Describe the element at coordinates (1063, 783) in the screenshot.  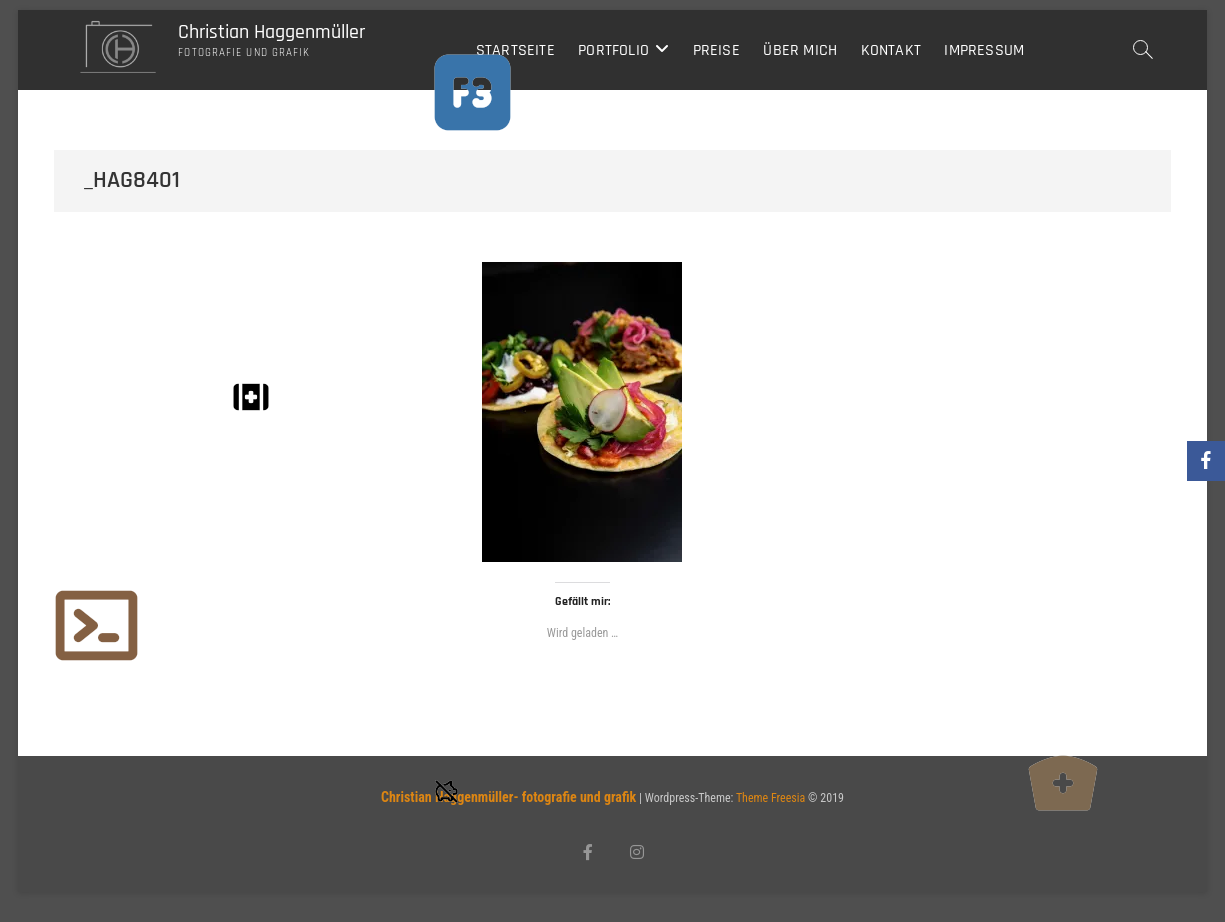
I see `access nursing or healthcare services` at that location.